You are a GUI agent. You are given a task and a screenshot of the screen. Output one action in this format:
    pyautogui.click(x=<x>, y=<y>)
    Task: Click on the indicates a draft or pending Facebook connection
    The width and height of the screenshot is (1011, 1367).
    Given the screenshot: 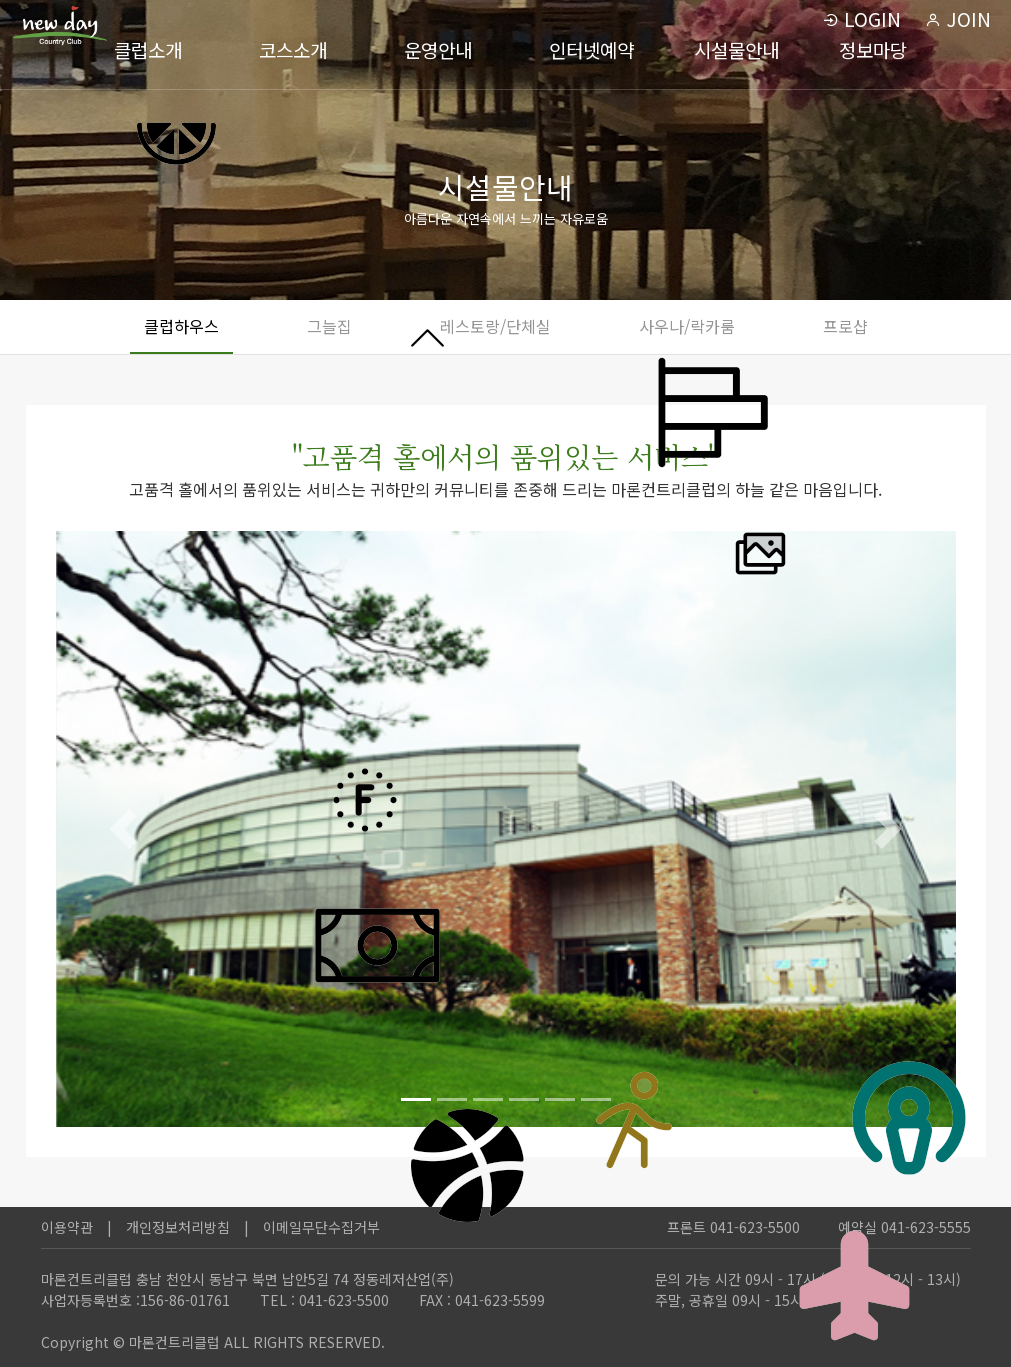 What is the action you would take?
    pyautogui.click(x=365, y=800)
    